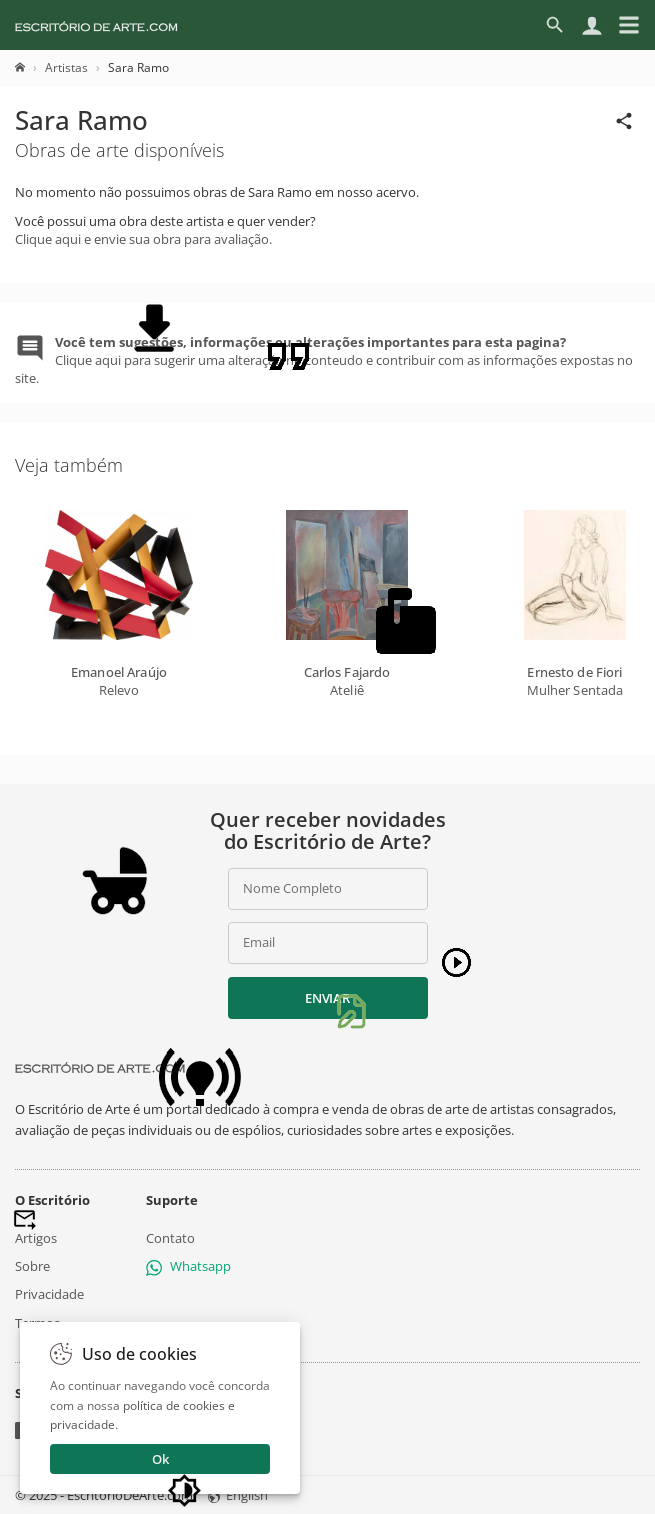  I want to click on indicates child-friendly or family-friendly location, so click(116, 880).